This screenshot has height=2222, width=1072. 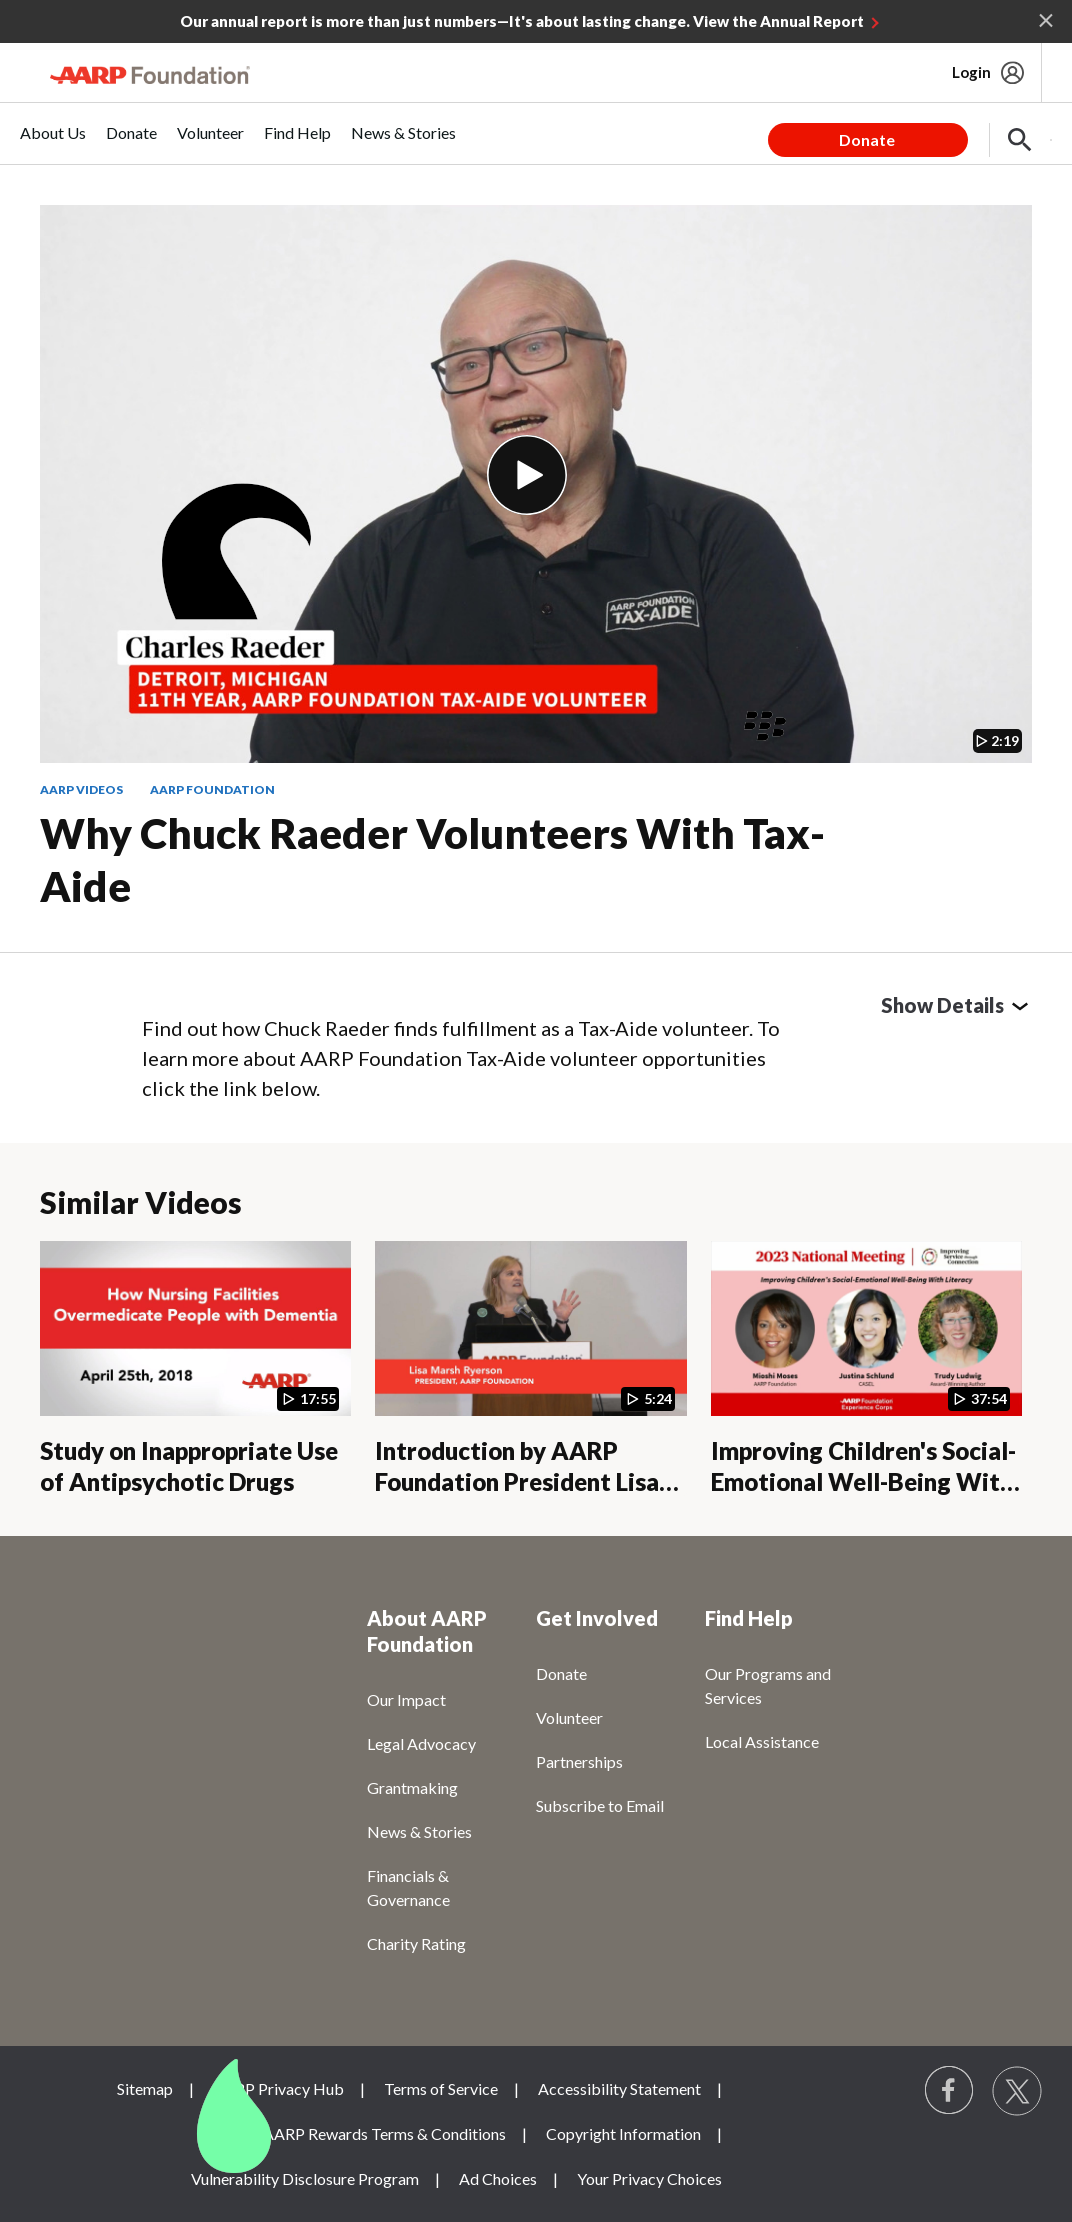 I want to click on blackberry brand or company logo, so click(x=765, y=726).